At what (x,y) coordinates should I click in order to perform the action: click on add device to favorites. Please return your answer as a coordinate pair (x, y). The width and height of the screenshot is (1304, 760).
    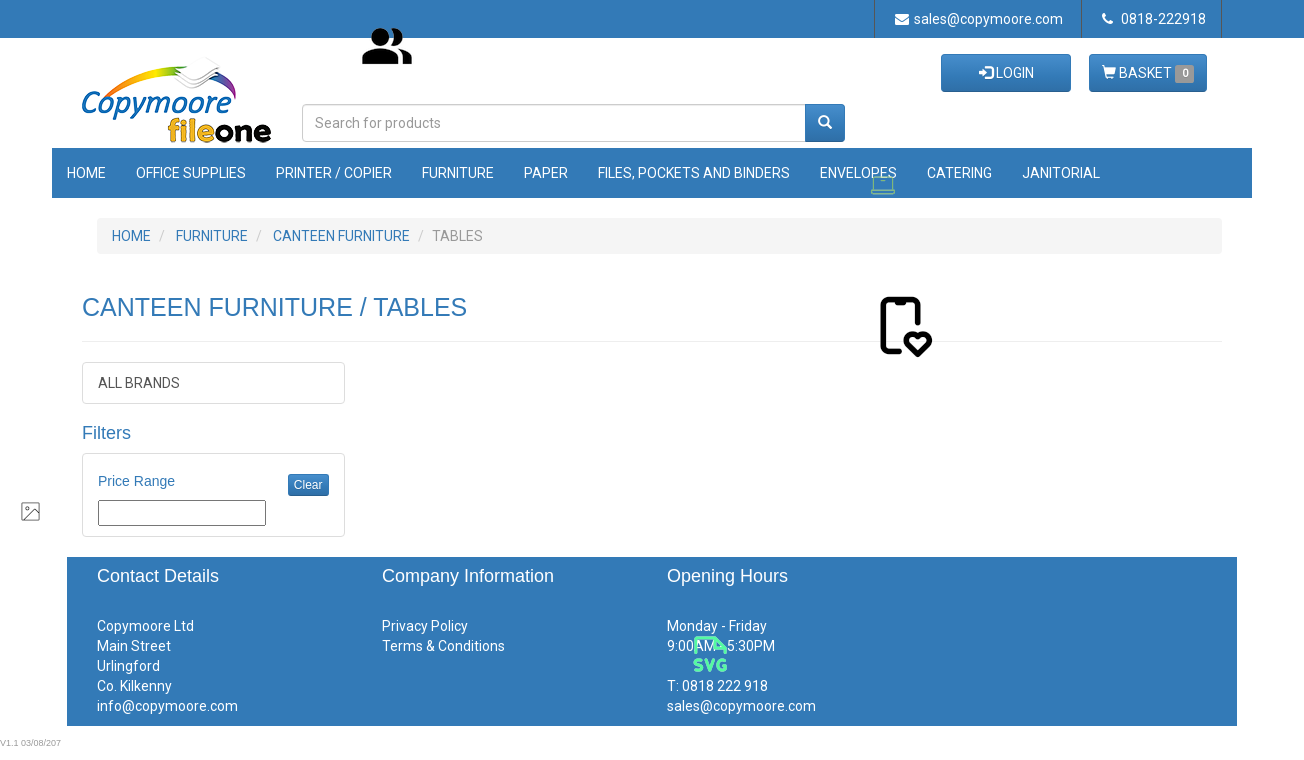
    Looking at the image, I should click on (900, 325).